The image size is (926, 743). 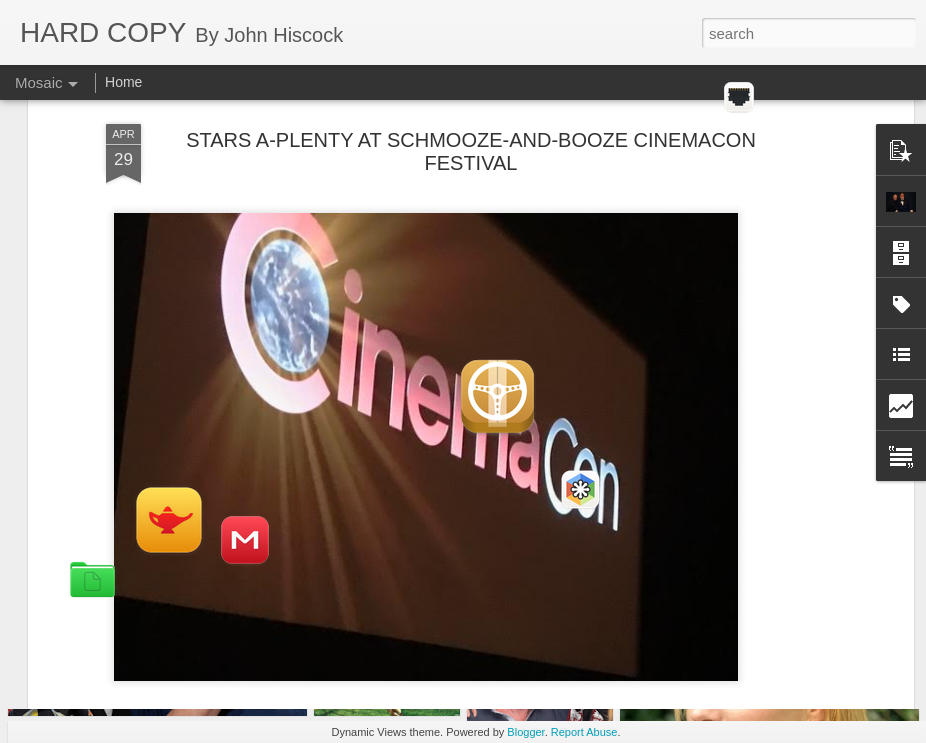 I want to click on open ethernet network preferences, so click(x=739, y=97).